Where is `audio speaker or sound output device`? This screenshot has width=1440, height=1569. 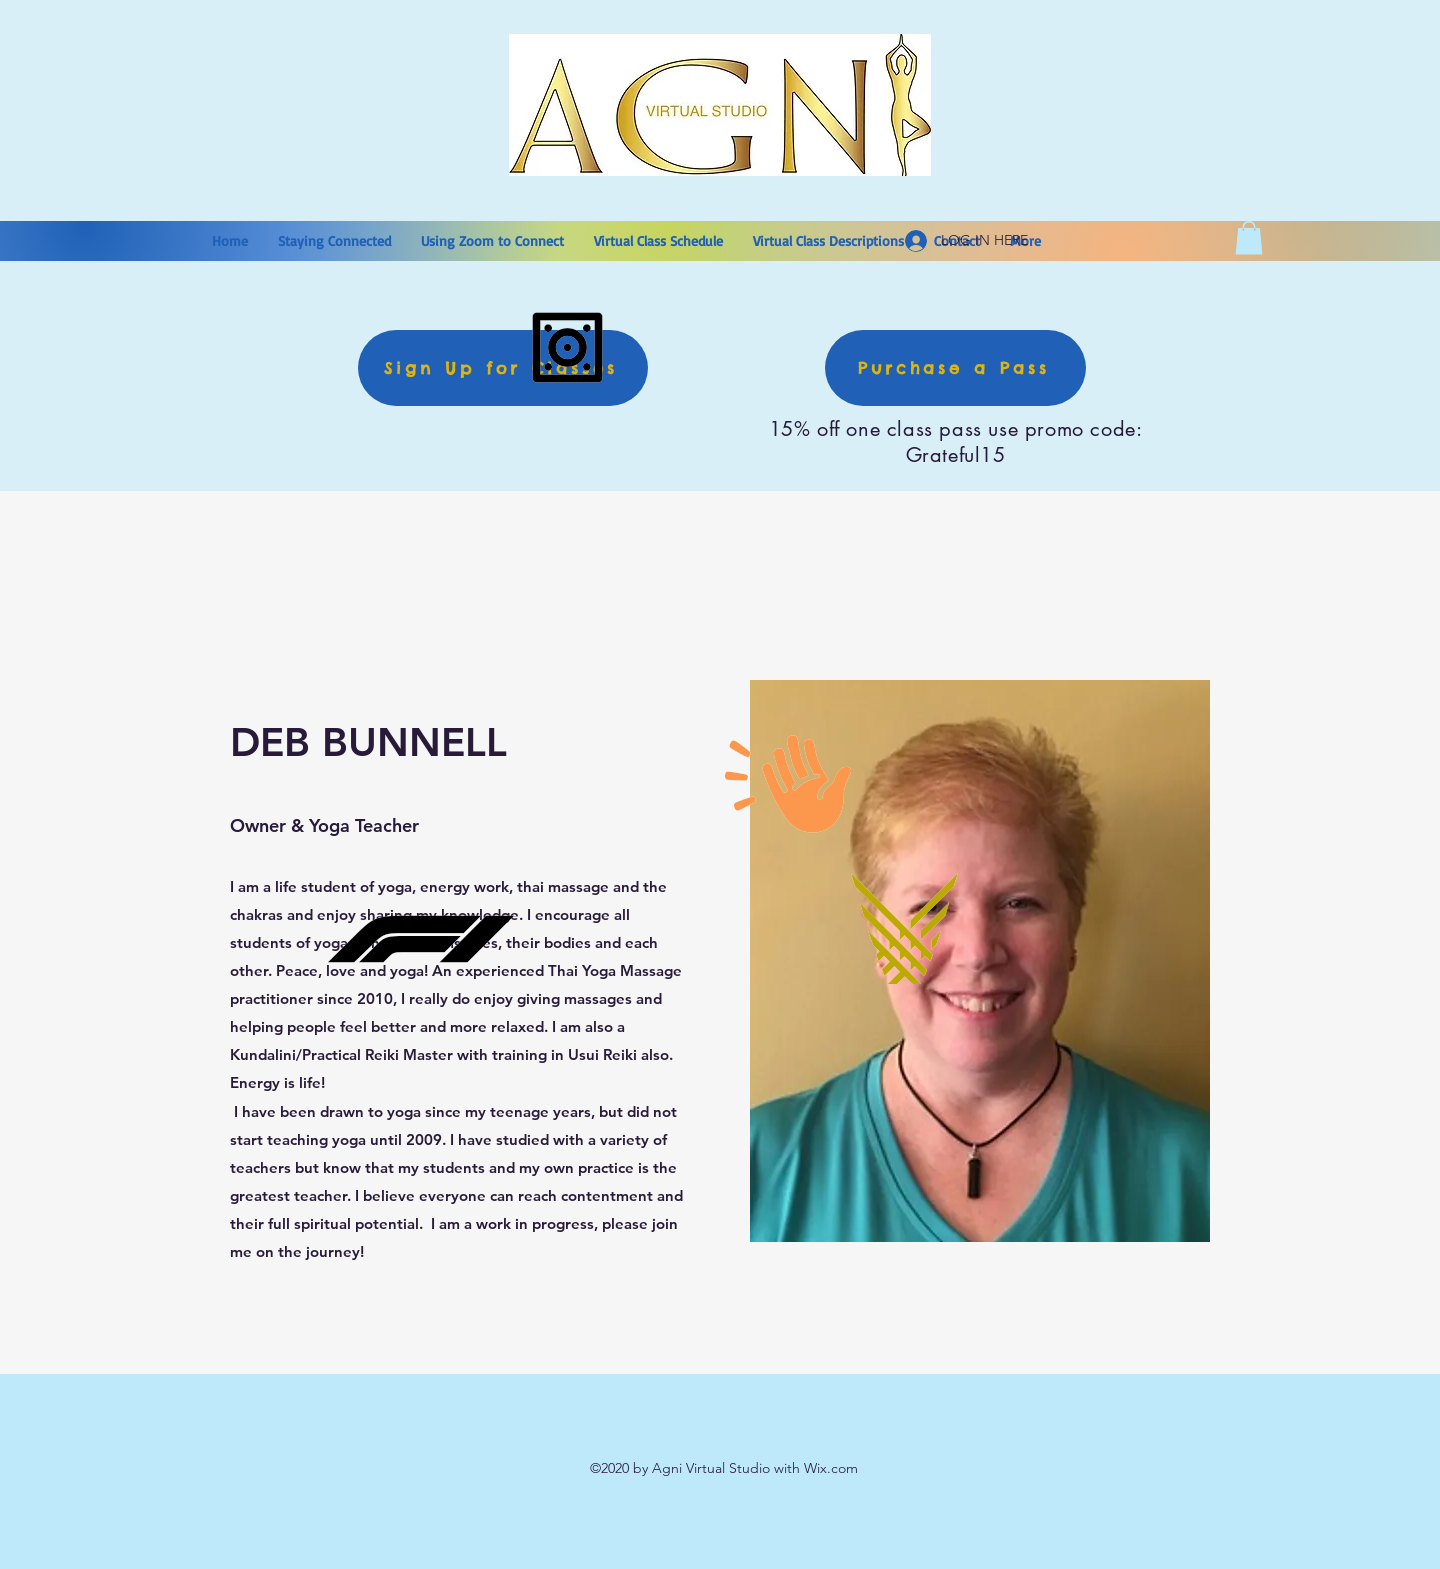 audio speaker or sound output device is located at coordinates (567, 347).